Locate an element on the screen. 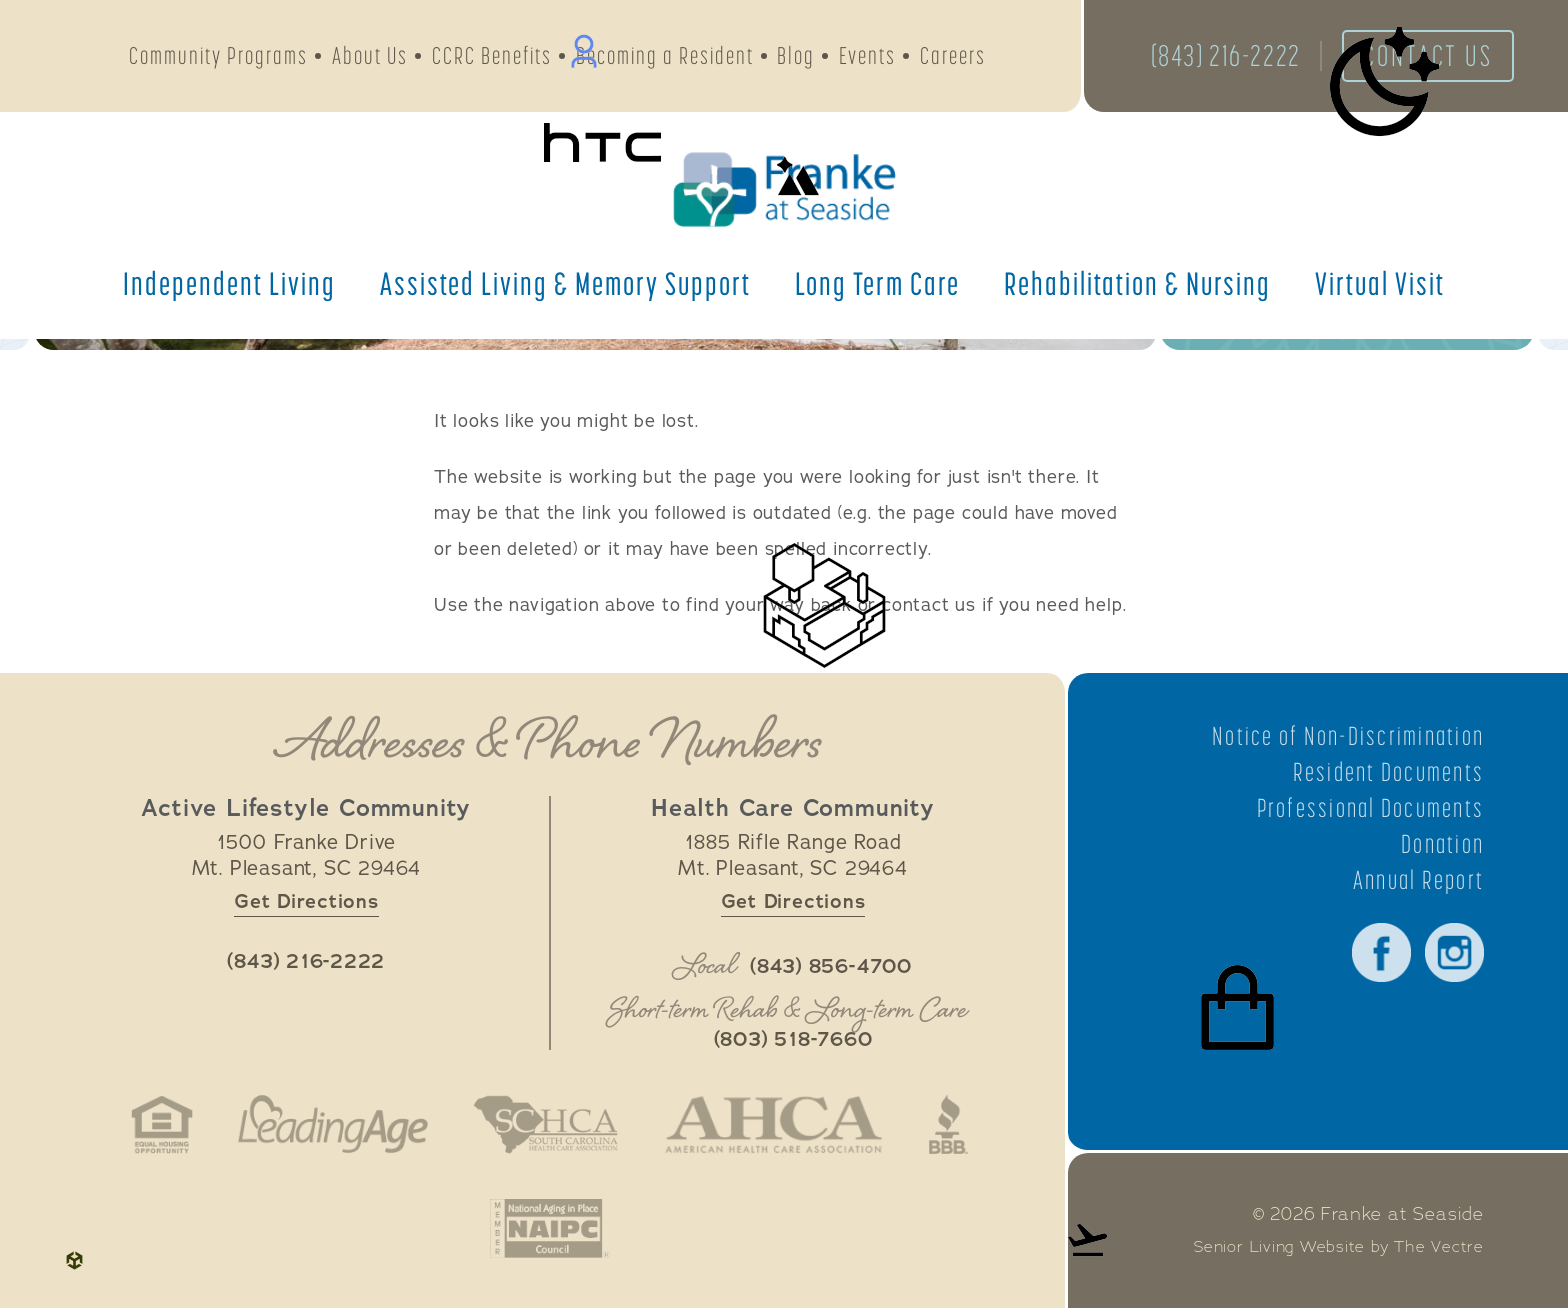 The width and height of the screenshot is (1568, 1310). view your shopping cart is located at coordinates (1237, 1009).